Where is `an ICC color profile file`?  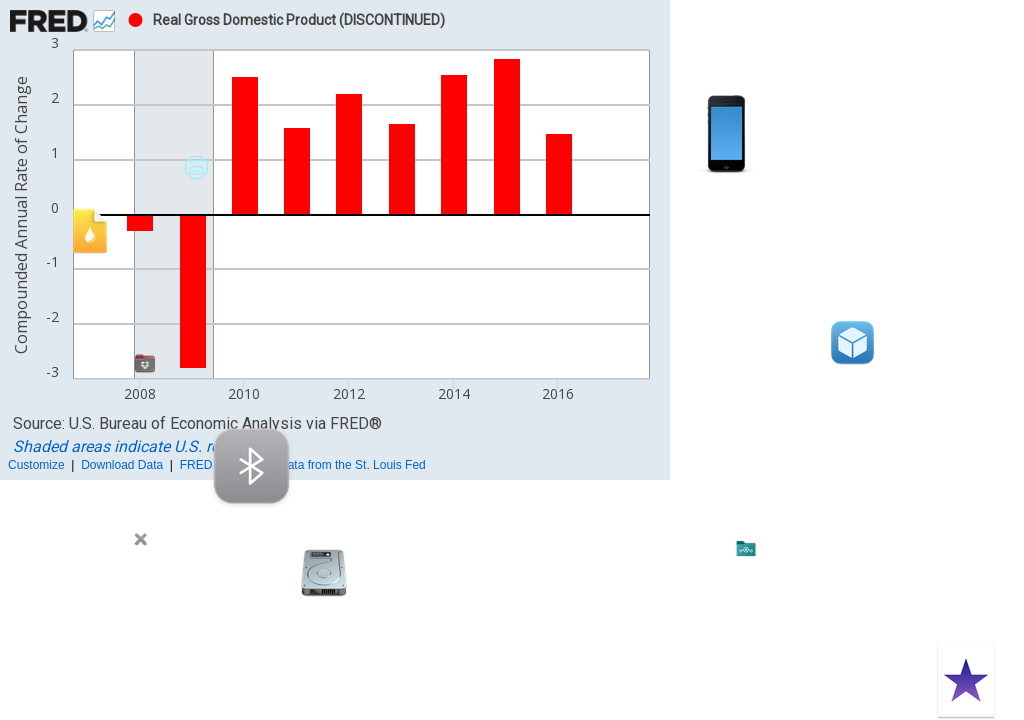 an ICC color profile file is located at coordinates (90, 231).